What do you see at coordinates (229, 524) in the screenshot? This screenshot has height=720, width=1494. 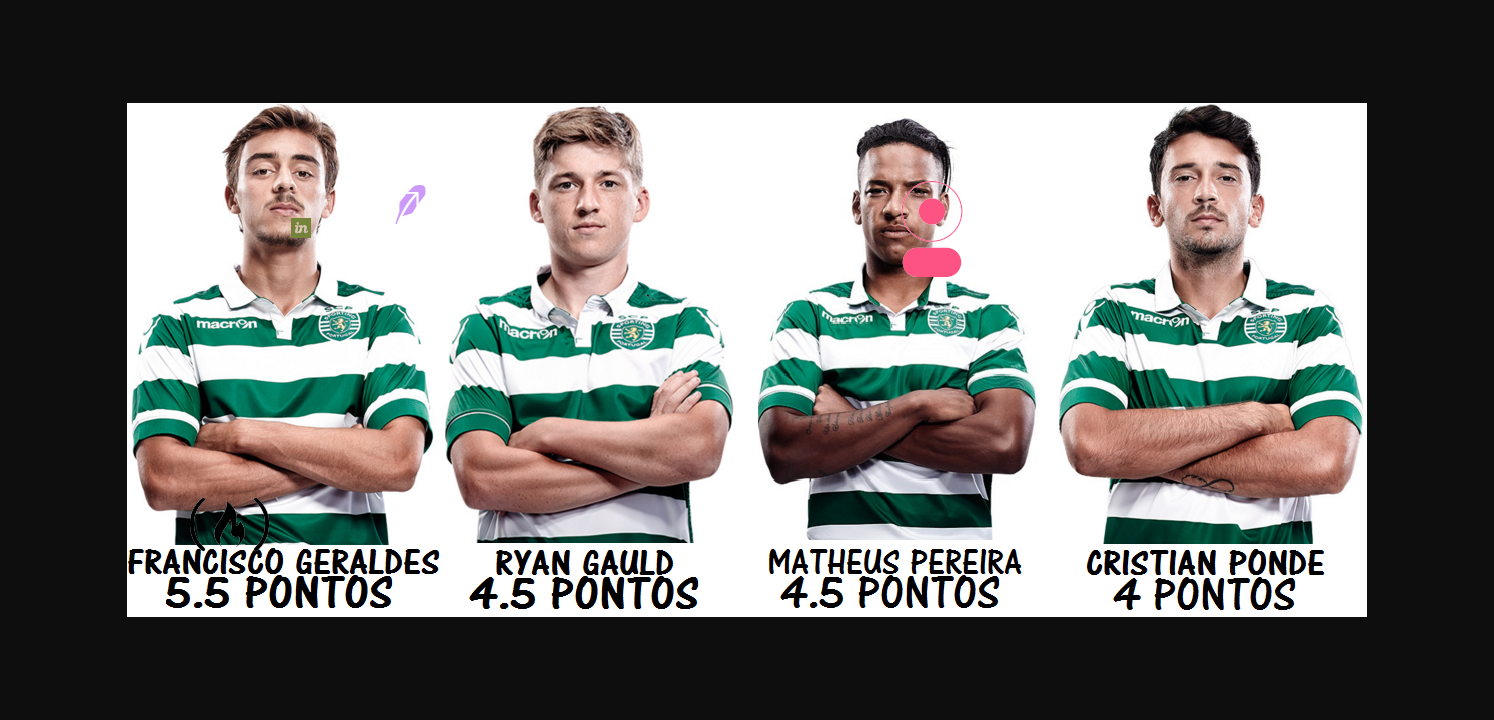 I see `freeCodeCamp logo` at bounding box center [229, 524].